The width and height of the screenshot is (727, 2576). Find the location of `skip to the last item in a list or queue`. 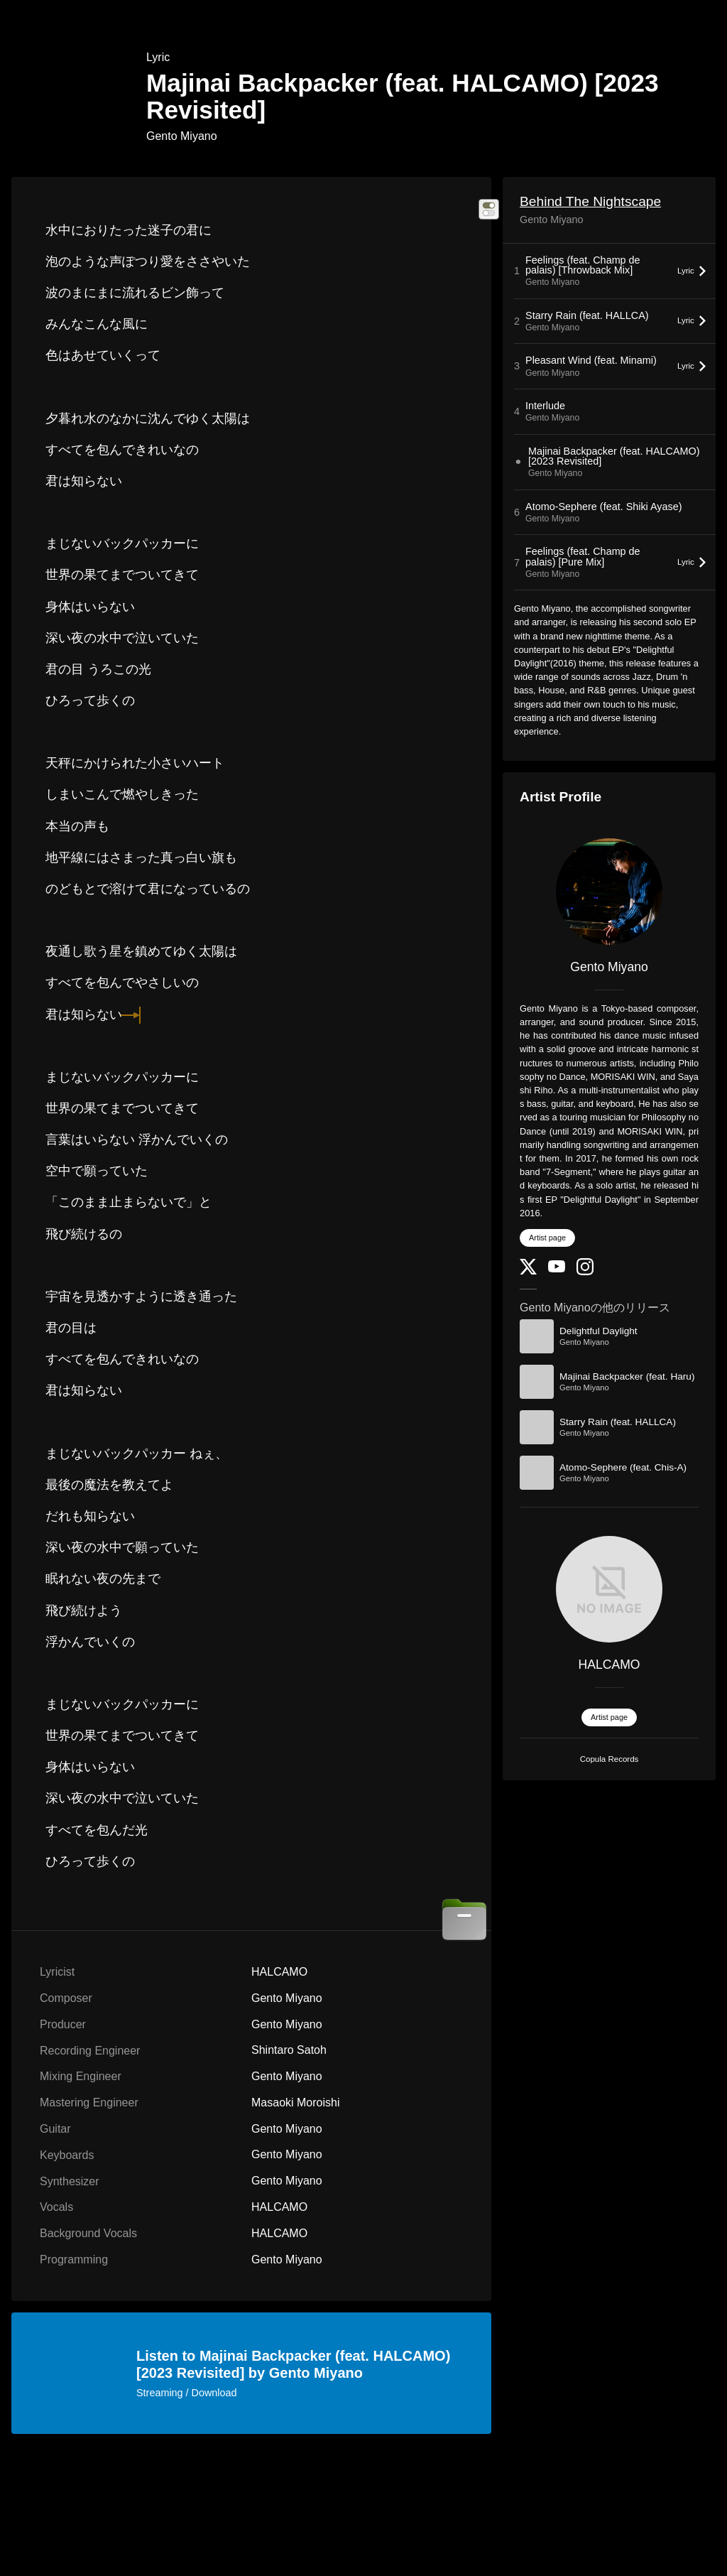

skip to the last item in a list or queue is located at coordinates (131, 1015).